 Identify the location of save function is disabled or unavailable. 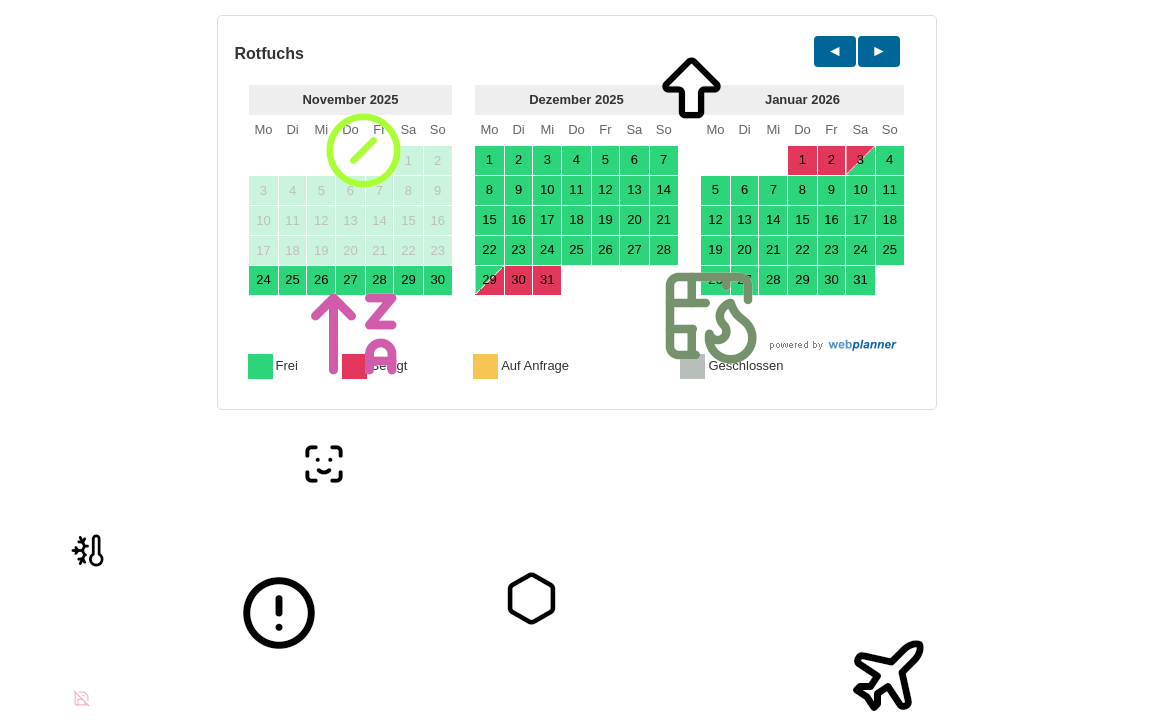
(81, 698).